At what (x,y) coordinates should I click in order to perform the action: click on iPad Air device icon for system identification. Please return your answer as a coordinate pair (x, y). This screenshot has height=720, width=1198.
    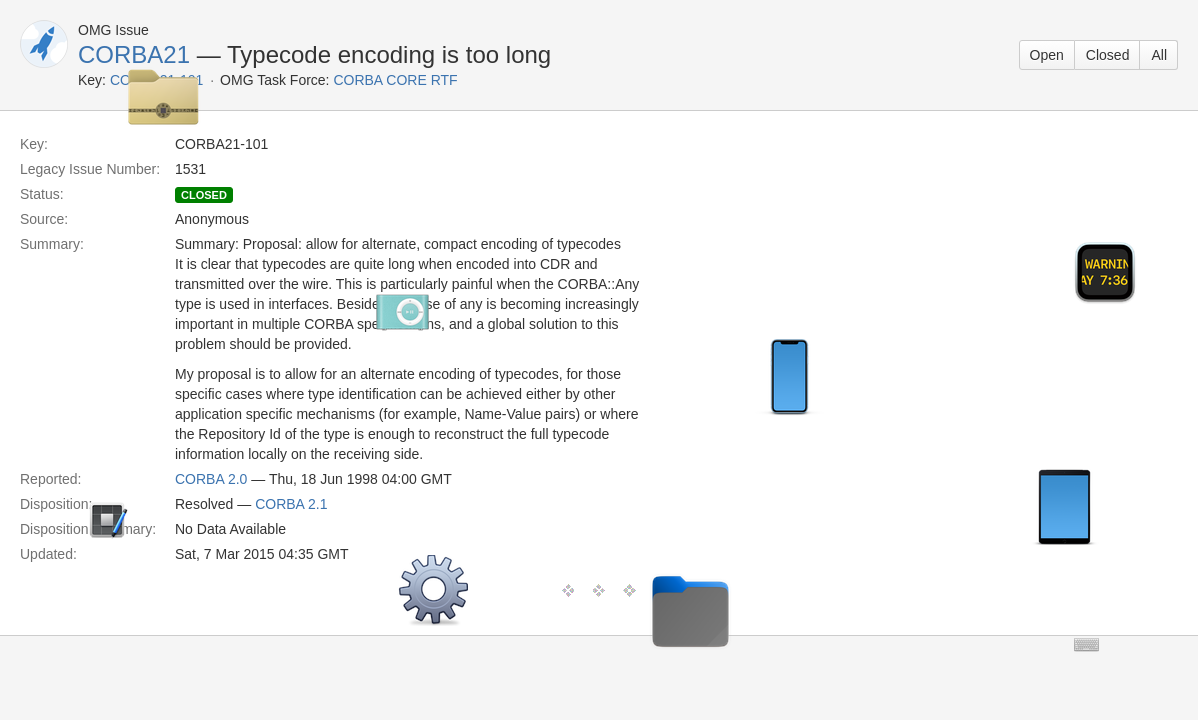
    Looking at the image, I should click on (1064, 507).